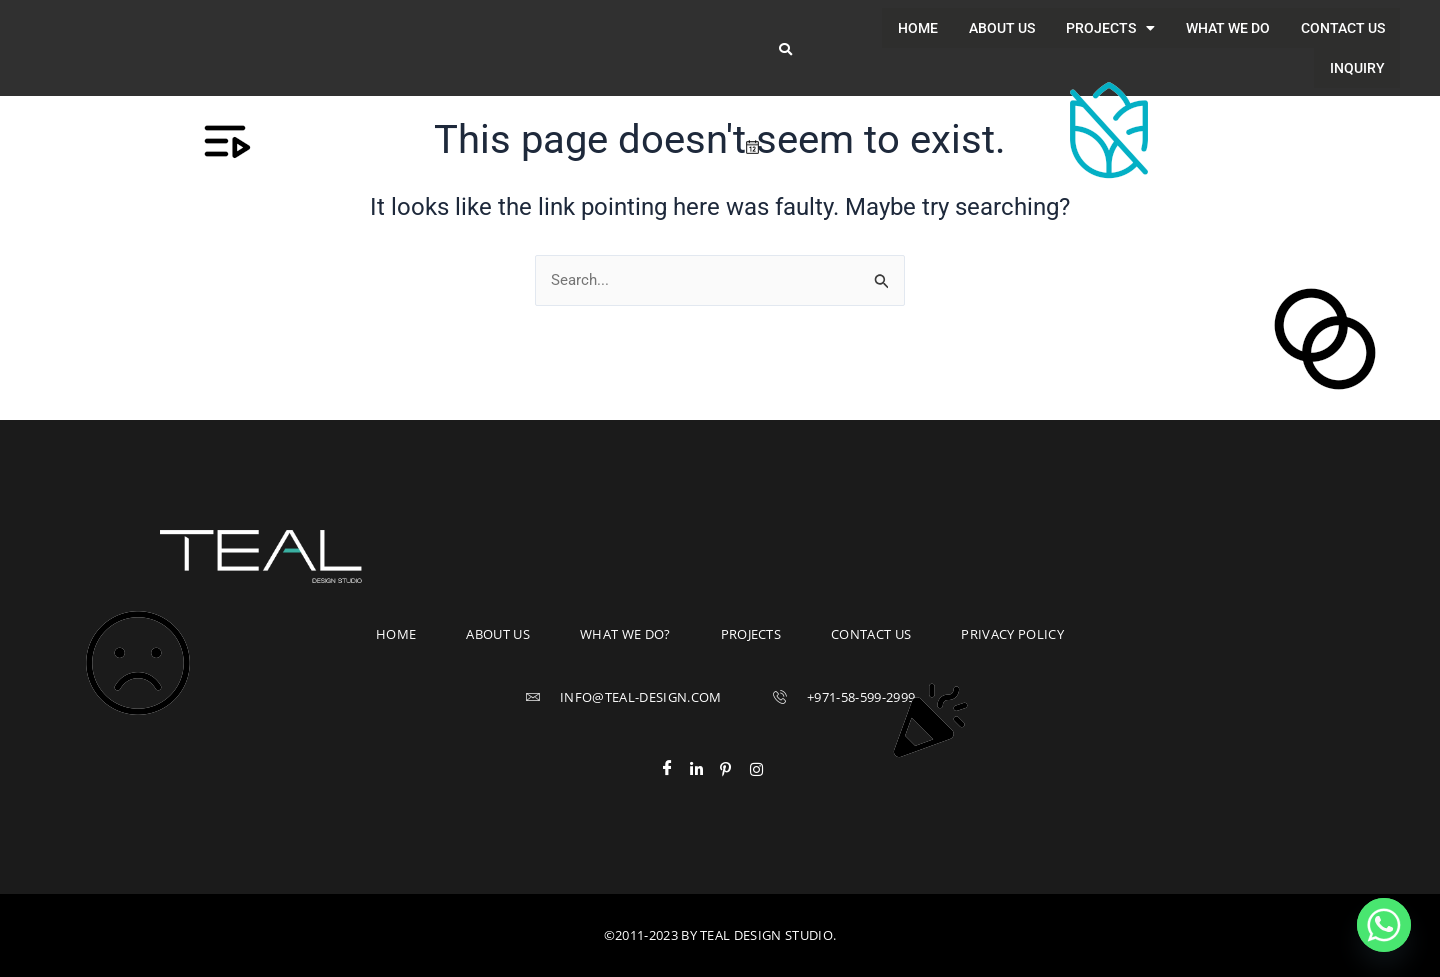 The height and width of the screenshot is (977, 1440). Describe the element at coordinates (1109, 132) in the screenshot. I see `indicates gluten-free or grain-free option` at that location.